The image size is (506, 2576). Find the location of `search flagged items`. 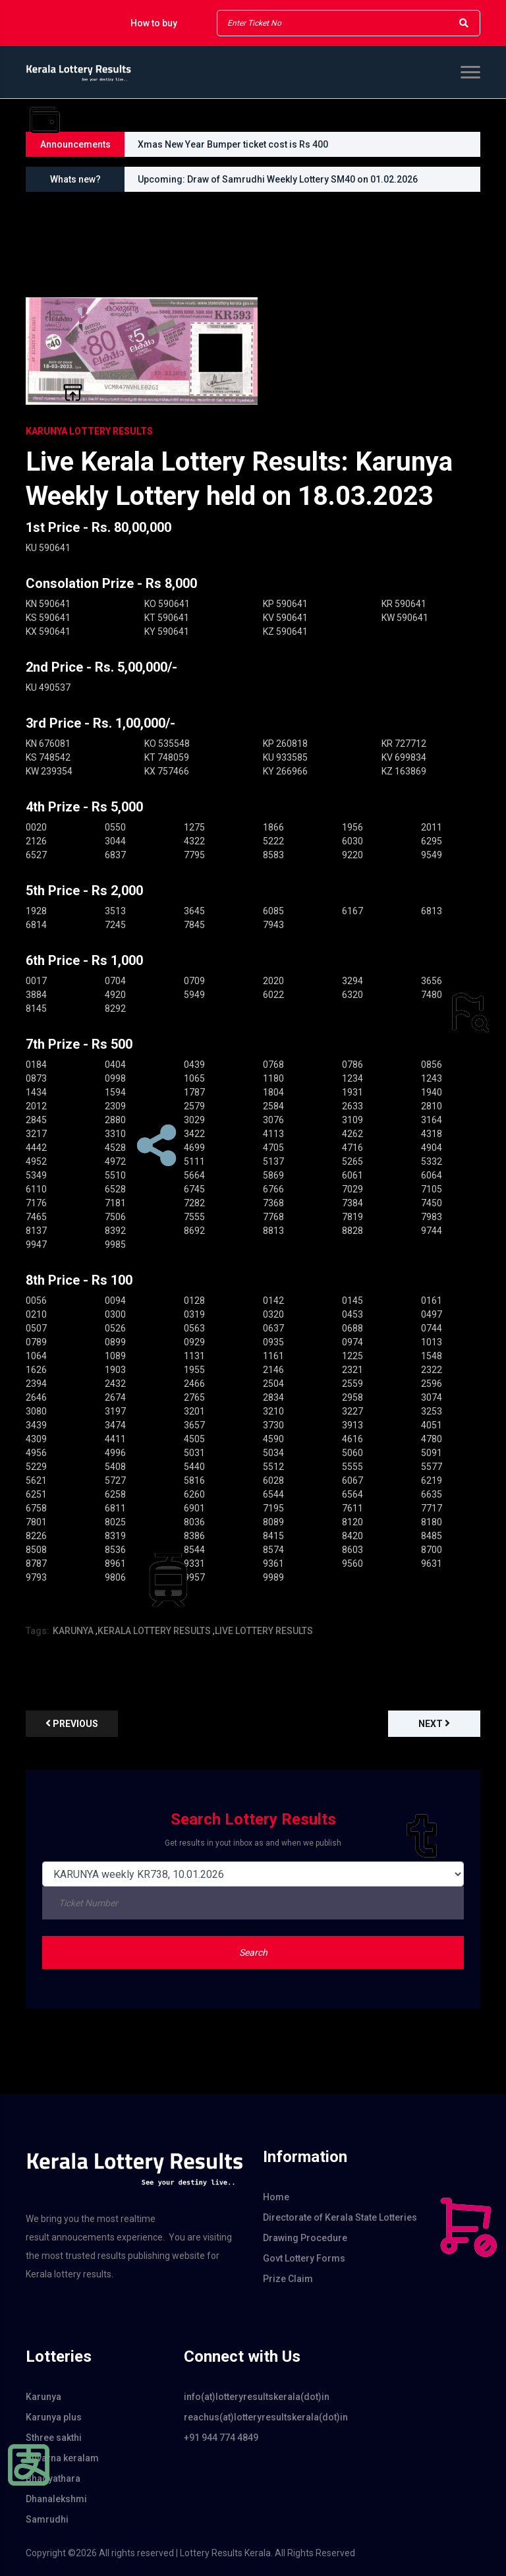

search flagged items is located at coordinates (468, 1011).